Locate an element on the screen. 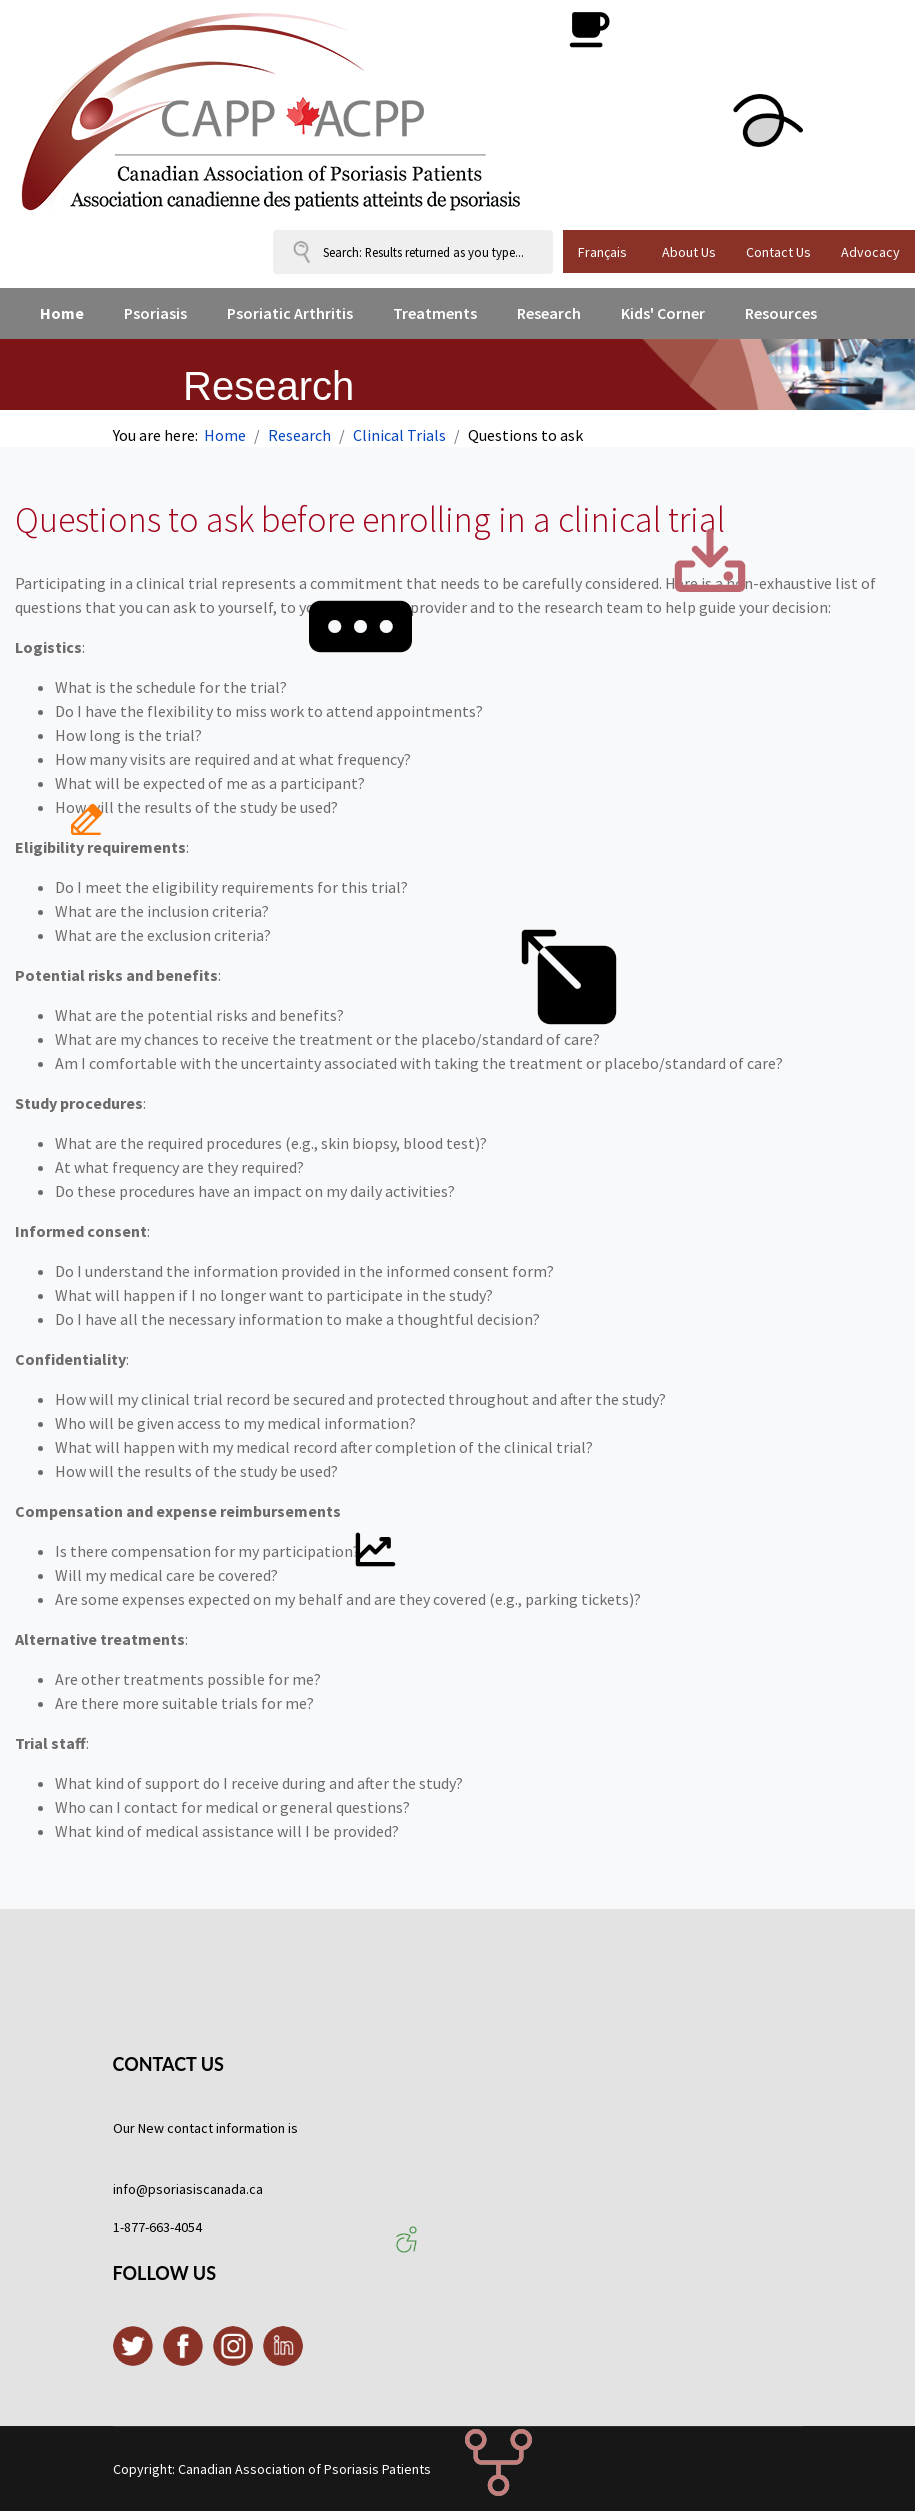 Image resolution: width=915 pixels, height=2511 pixels. fork a repository or branch is located at coordinates (498, 2462).